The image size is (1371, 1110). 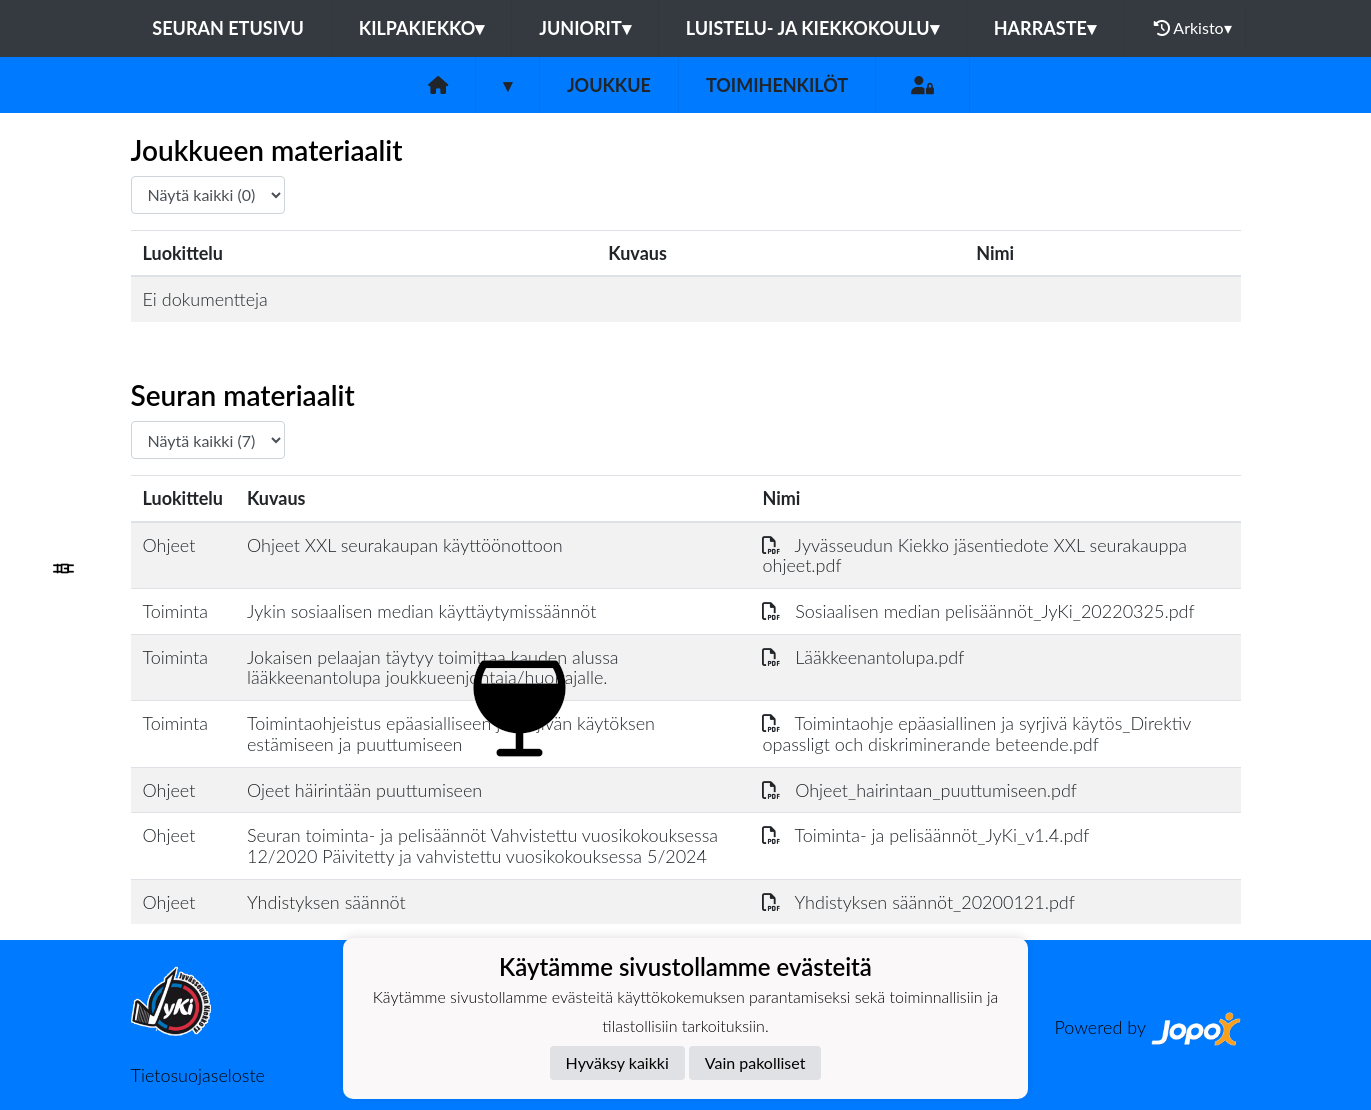 I want to click on adjust clothing or accessory settings, so click(x=63, y=568).